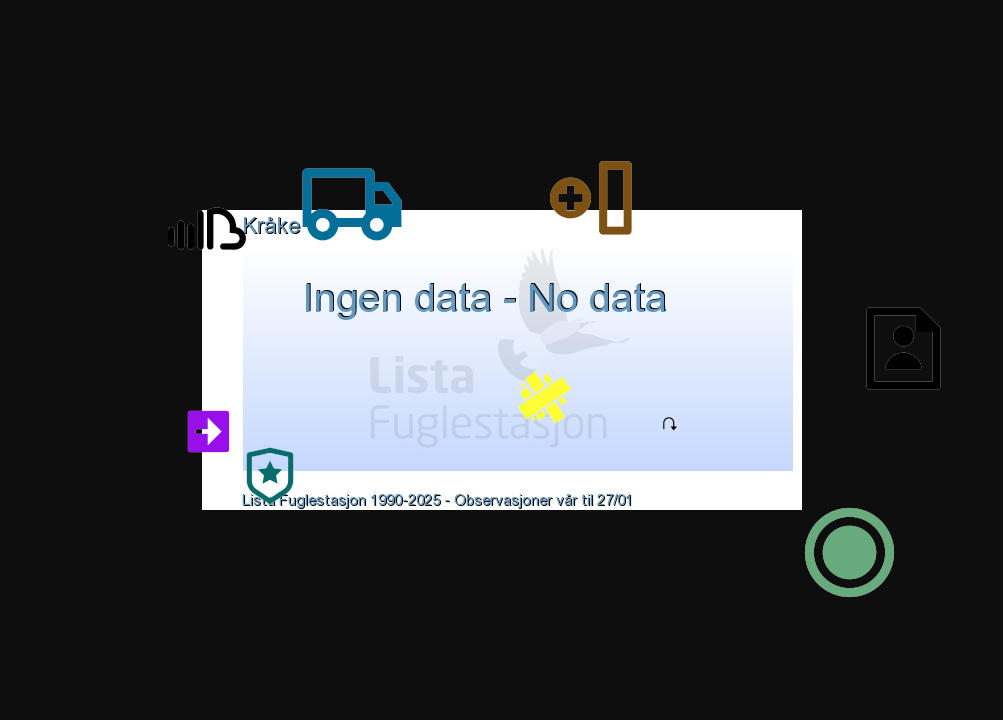 This screenshot has width=1003, height=720. Describe the element at coordinates (352, 200) in the screenshot. I see `track your delivery status` at that location.